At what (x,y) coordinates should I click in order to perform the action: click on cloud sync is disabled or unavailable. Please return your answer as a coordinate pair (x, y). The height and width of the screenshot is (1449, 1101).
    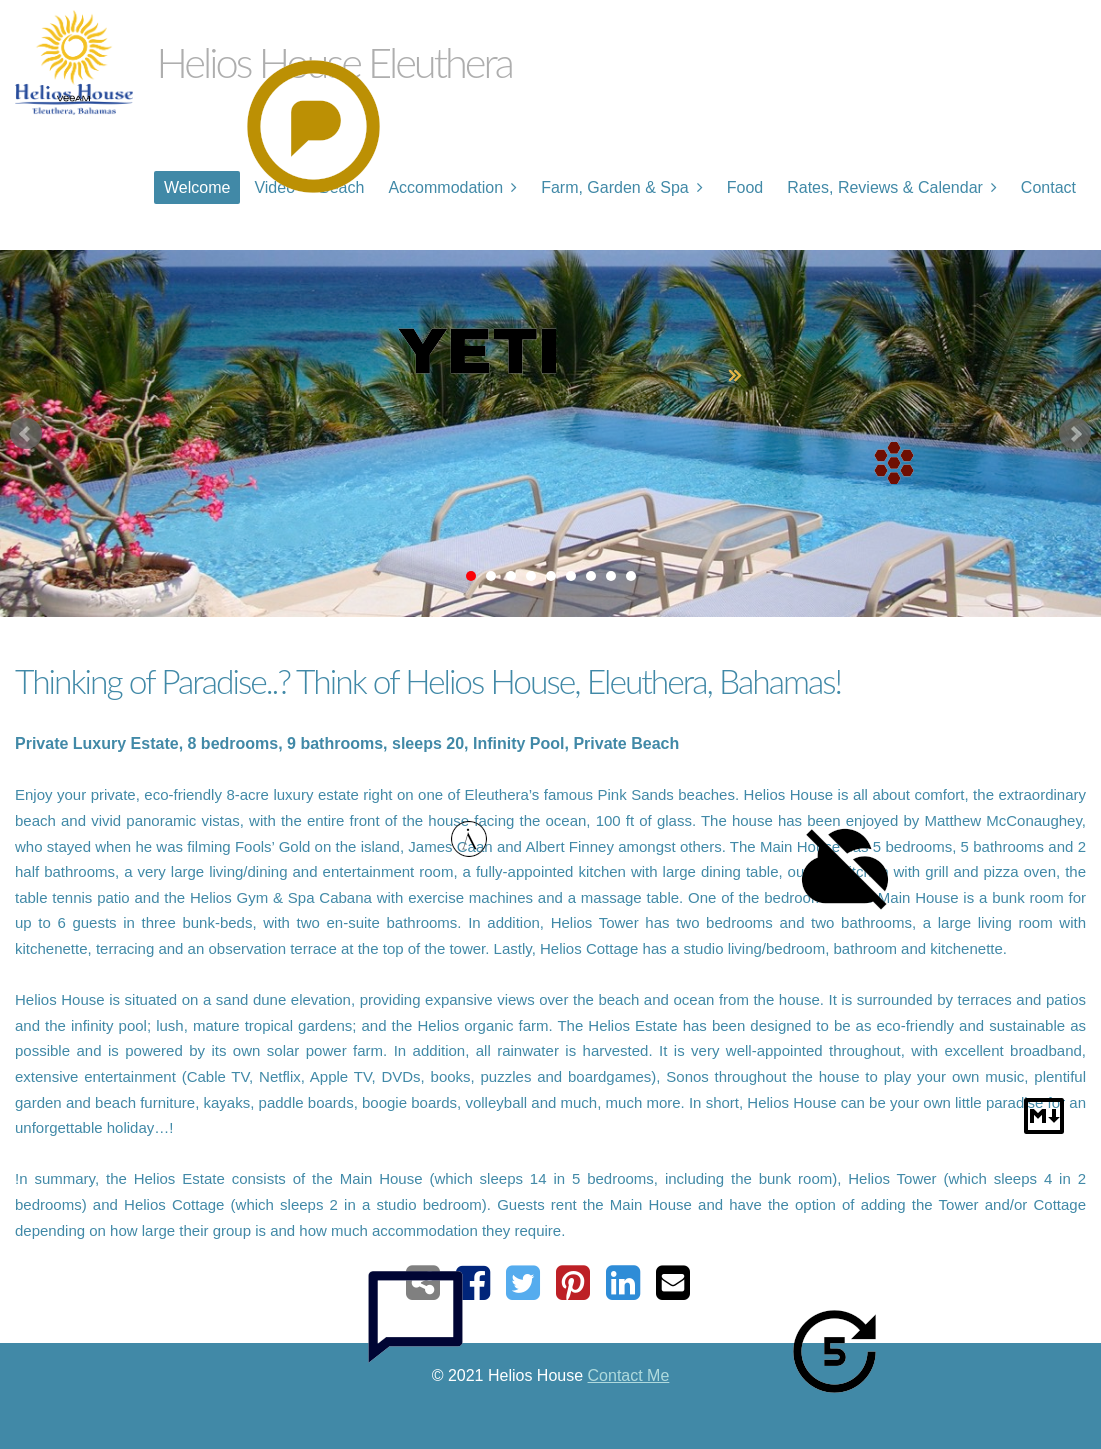
    Looking at the image, I should click on (845, 868).